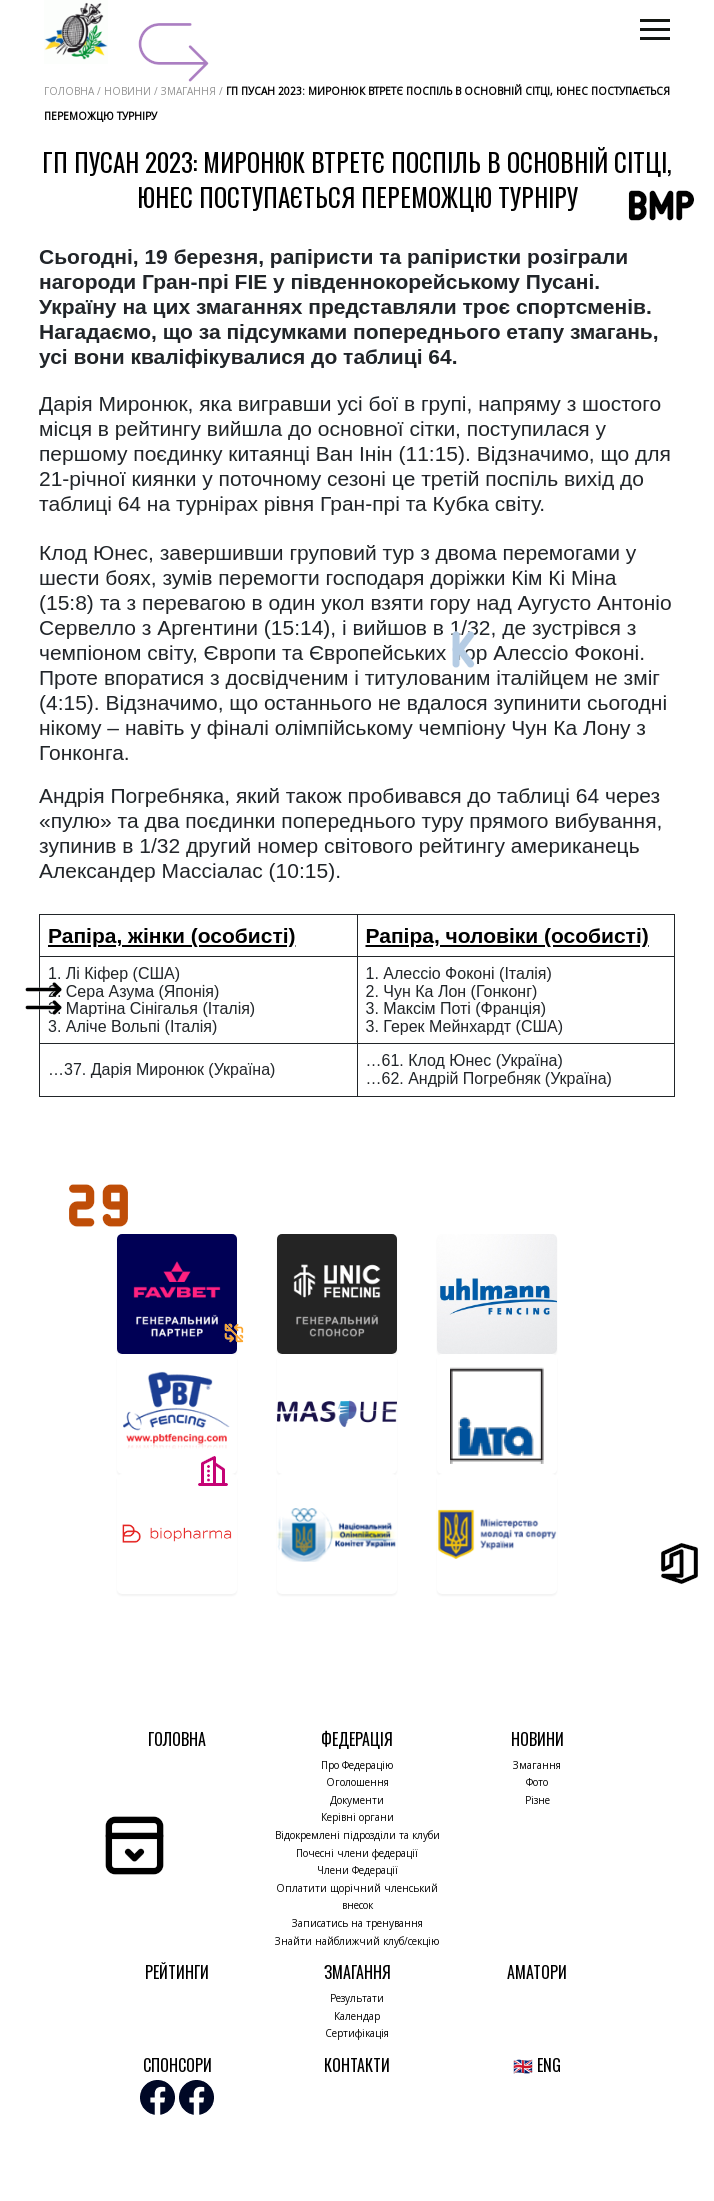 This screenshot has width=714, height=2201. What do you see at coordinates (213, 1471) in the screenshot?
I see `view corporate or business location` at bounding box center [213, 1471].